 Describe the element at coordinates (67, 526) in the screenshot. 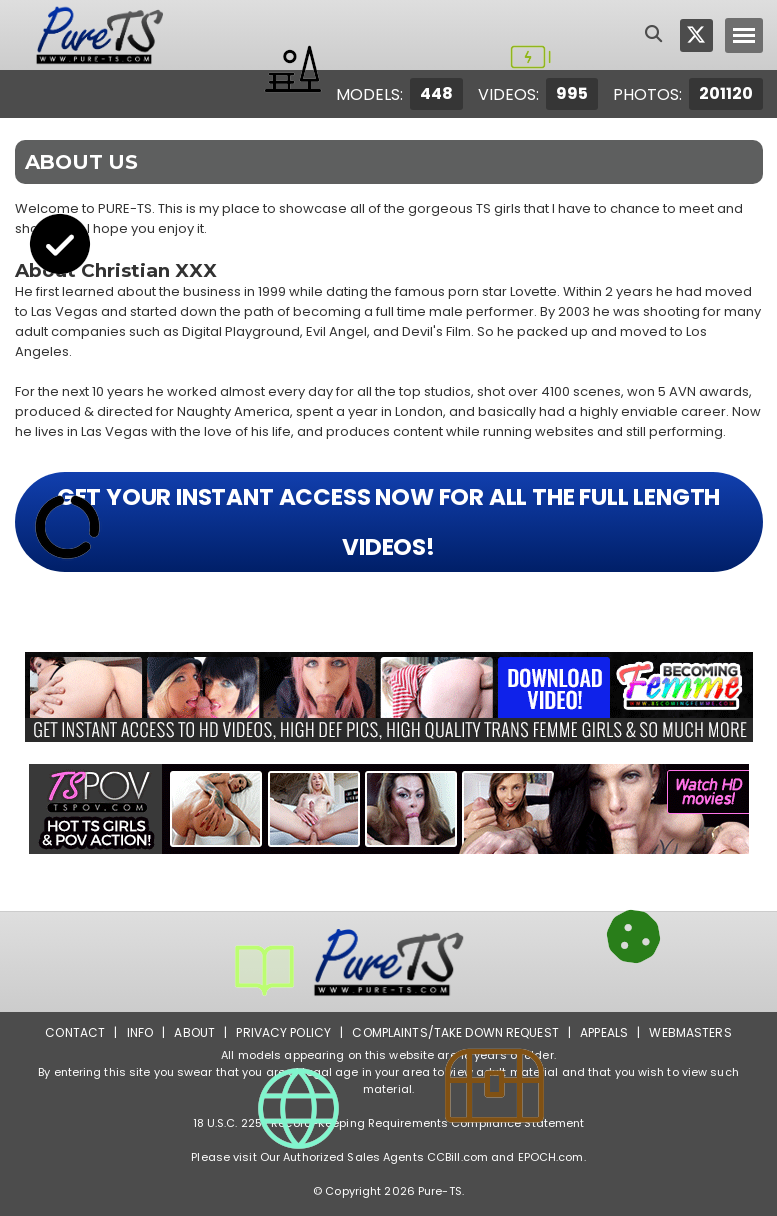

I see `view data usage statistics` at that location.